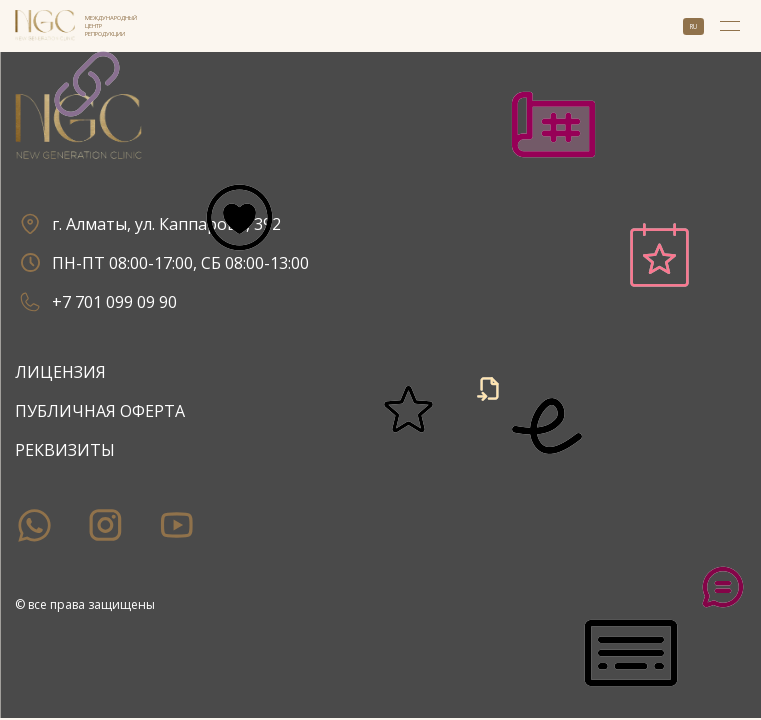  What do you see at coordinates (659, 257) in the screenshot?
I see `view starred or favorite events` at bounding box center [659, 257].